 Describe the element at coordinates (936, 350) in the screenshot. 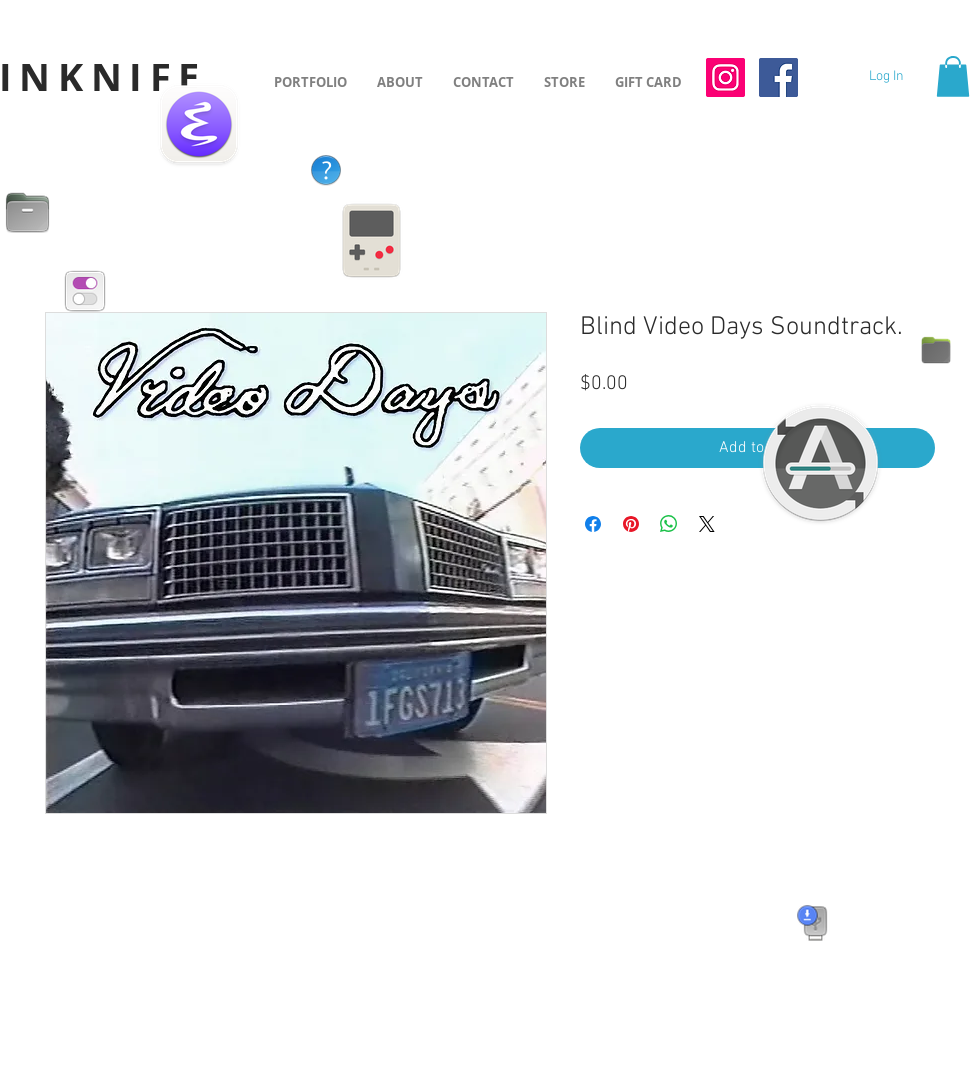

I see `open a folder to view its contents` at that location.